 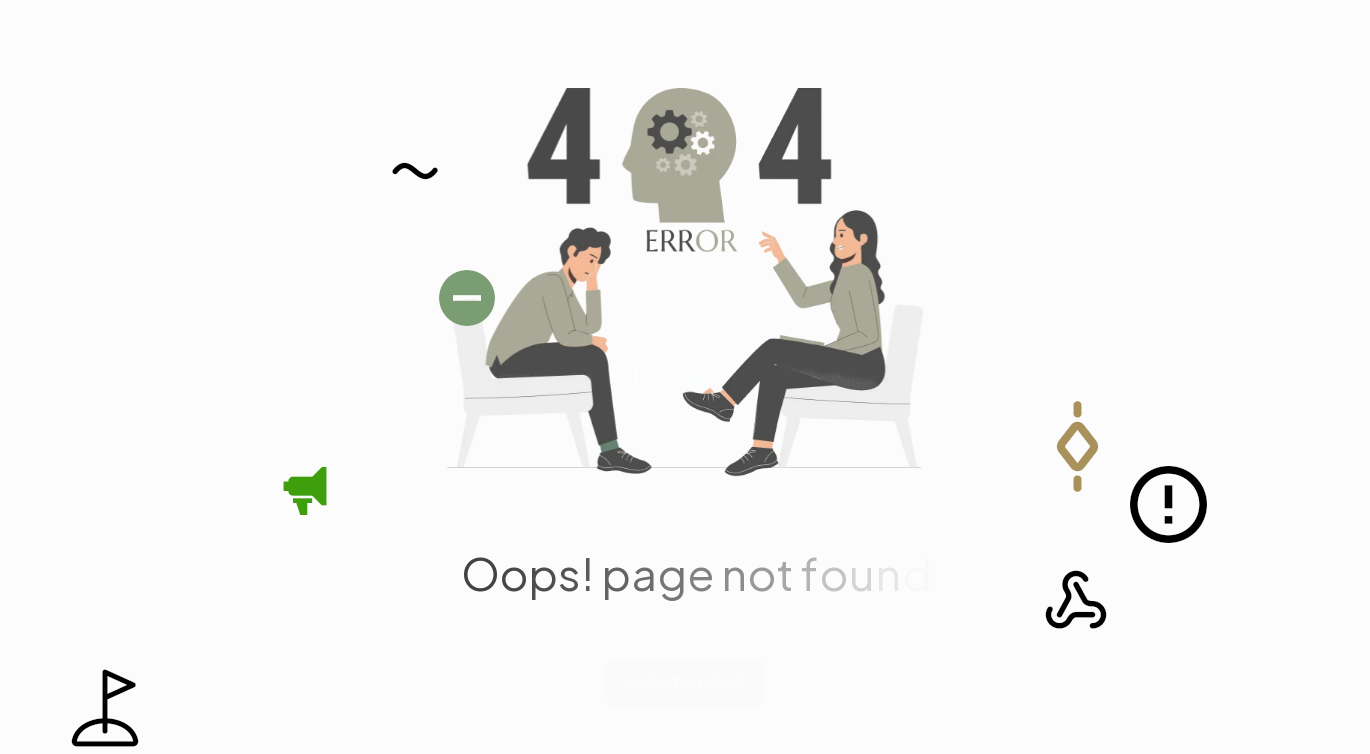 I want to click on view golf course locations or tee times, so click(x=105, y=708).